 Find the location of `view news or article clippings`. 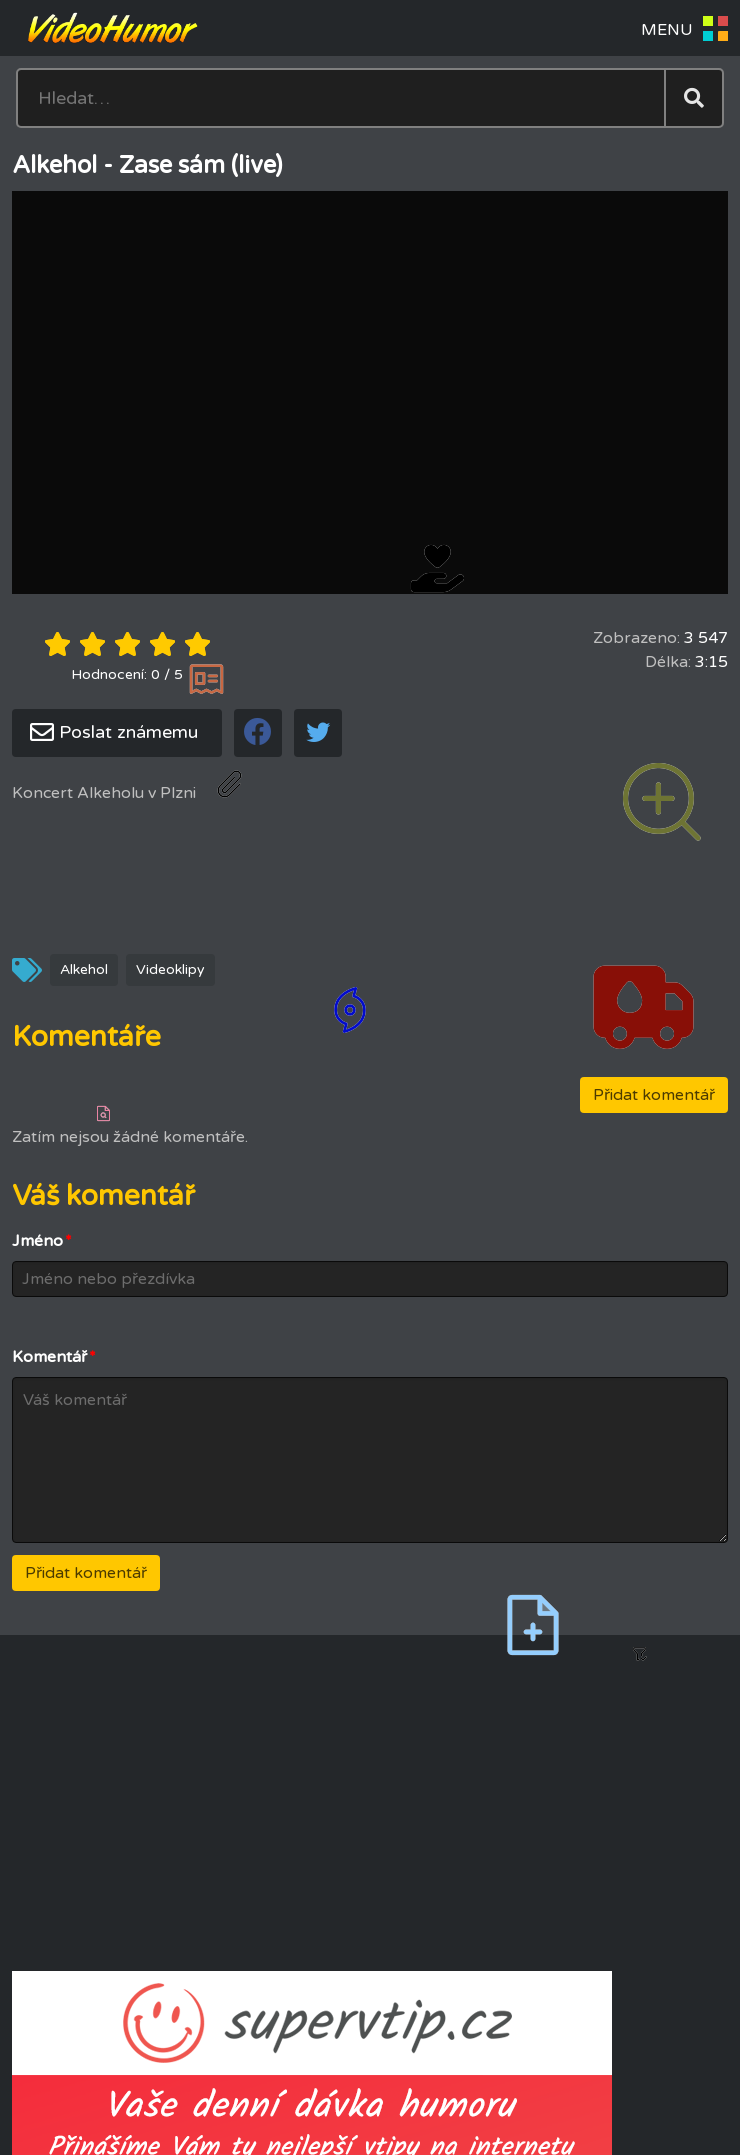

view news or article clippings is located at coordinates (206, 678).